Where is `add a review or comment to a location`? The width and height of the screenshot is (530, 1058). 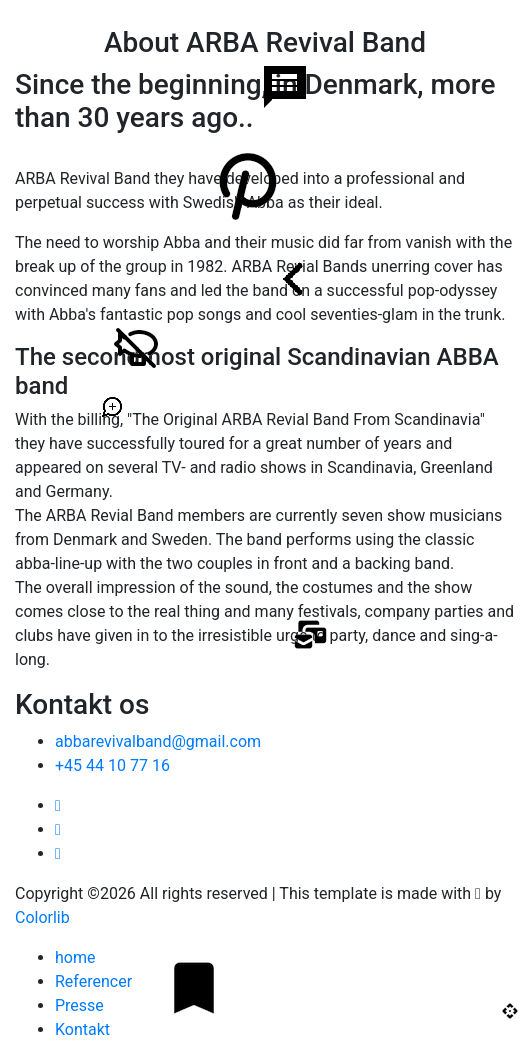 add a review or comment to a location is located at coordinates (112, 406).